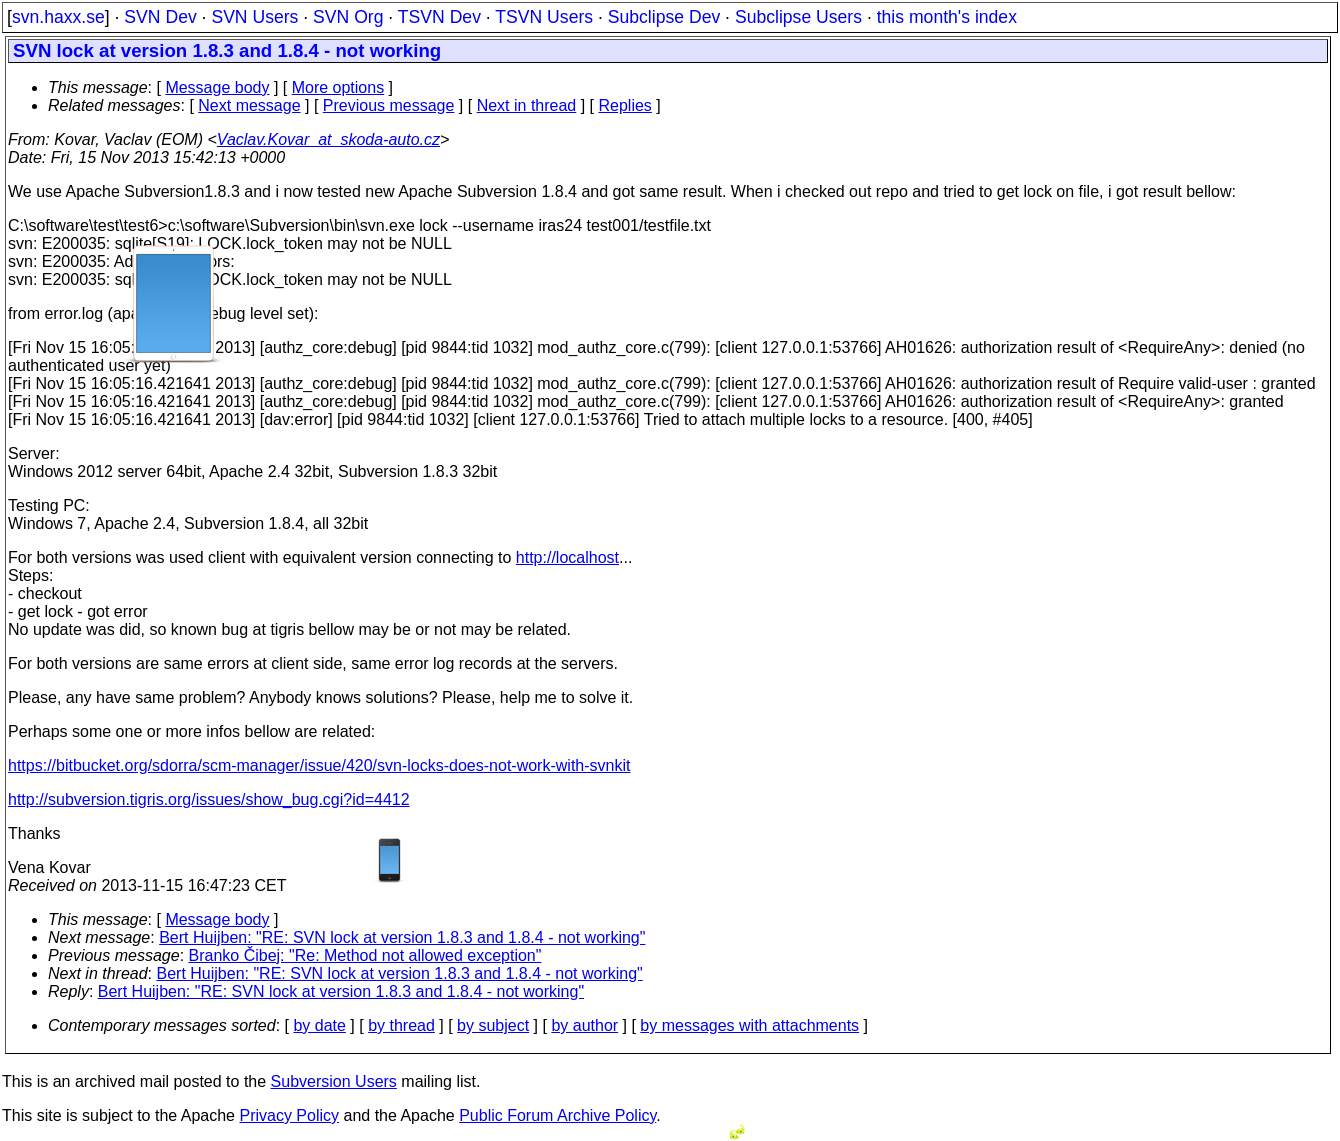 This screenshot has width=1340, height=1141. I want to click on indicates a connected iPhone device, so click(389, 859).